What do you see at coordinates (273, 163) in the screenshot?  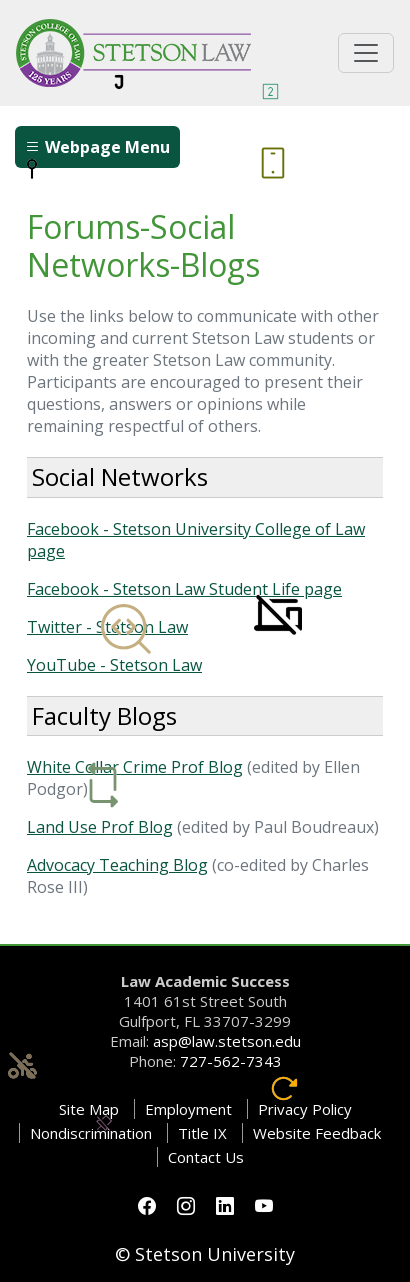 I see `view mobile device settings` at bounding box center [273, 163].